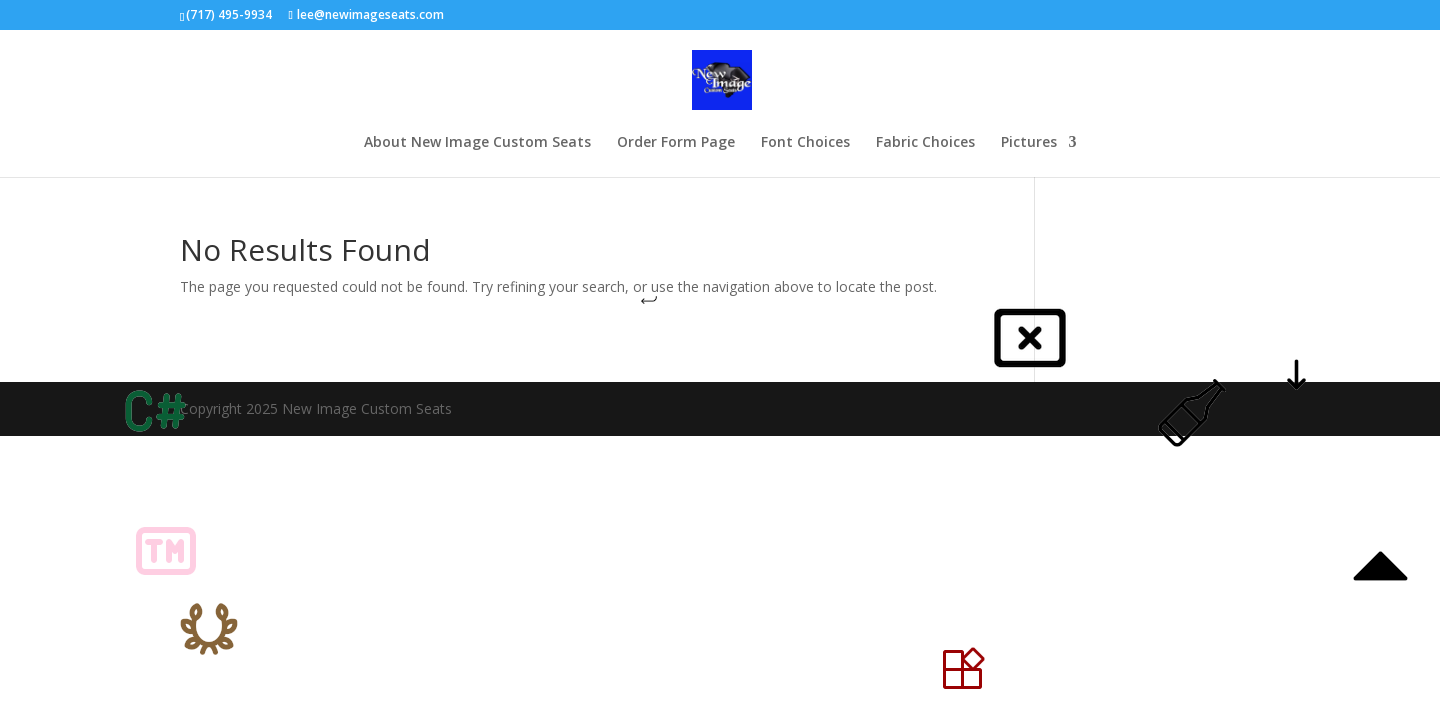 Image resolution: width=1440 pixels, height=720 pixels. I want to click on scroll down or view more content below, so click(1296, 374).